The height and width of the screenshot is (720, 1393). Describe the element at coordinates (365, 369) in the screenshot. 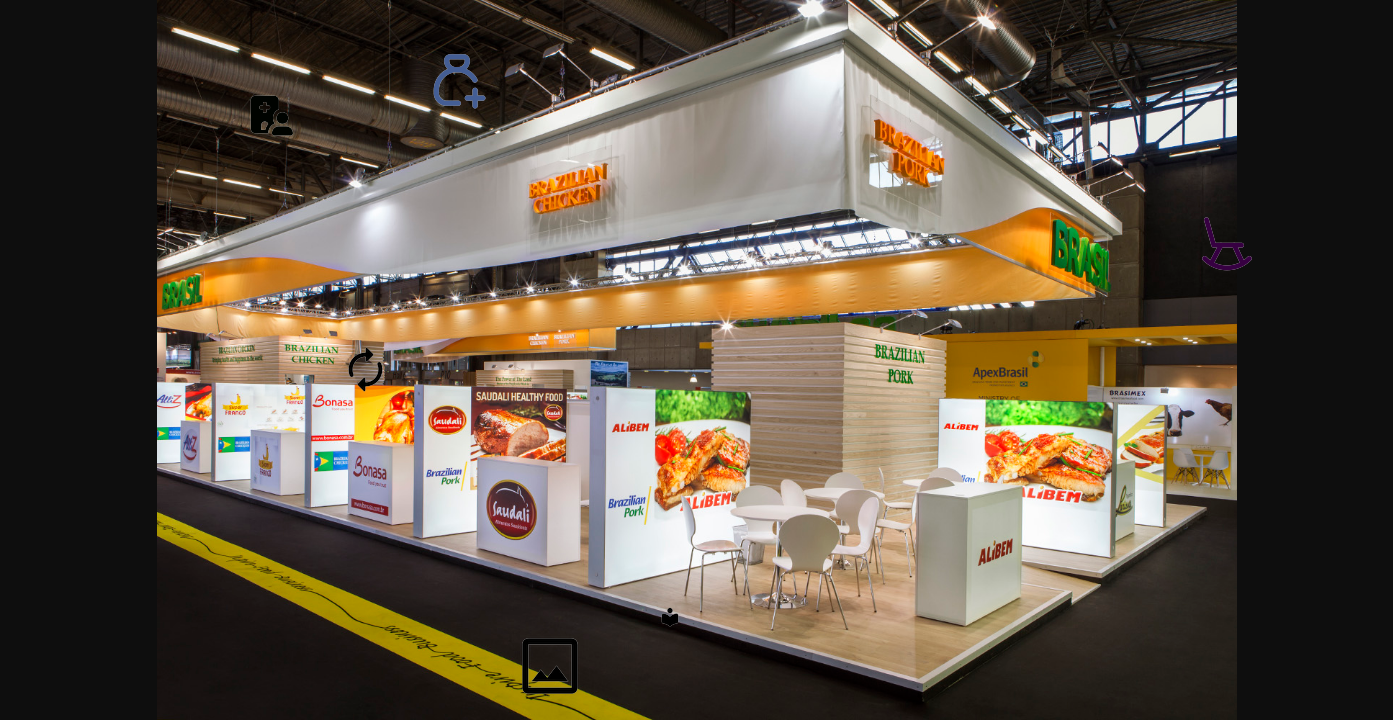

I see `refresh or reload content` at that location.